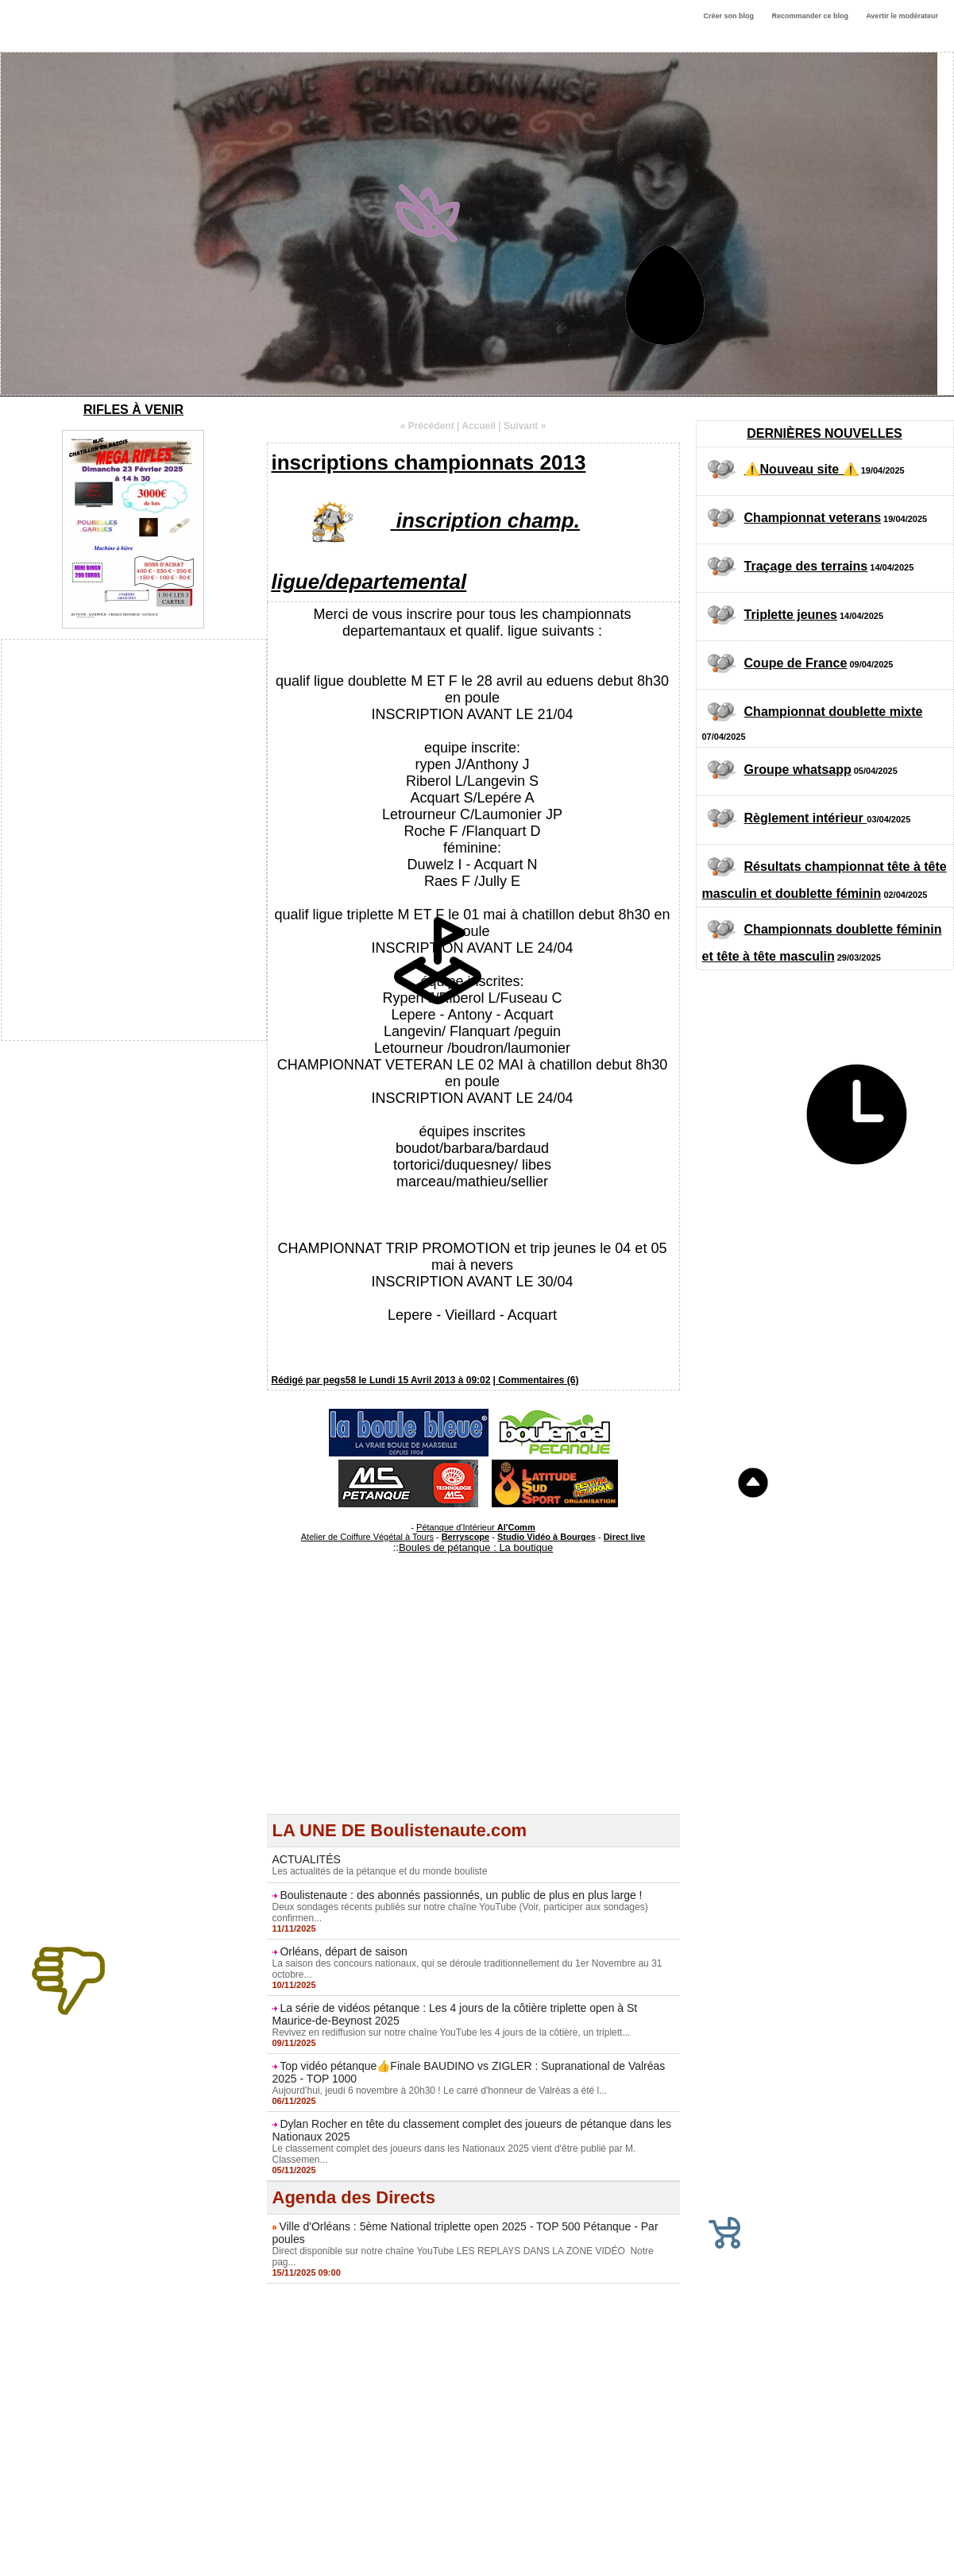 This screenshot has height=2576, width=954. I want to click on indicates egg or egg-related content, so click(665, 295).